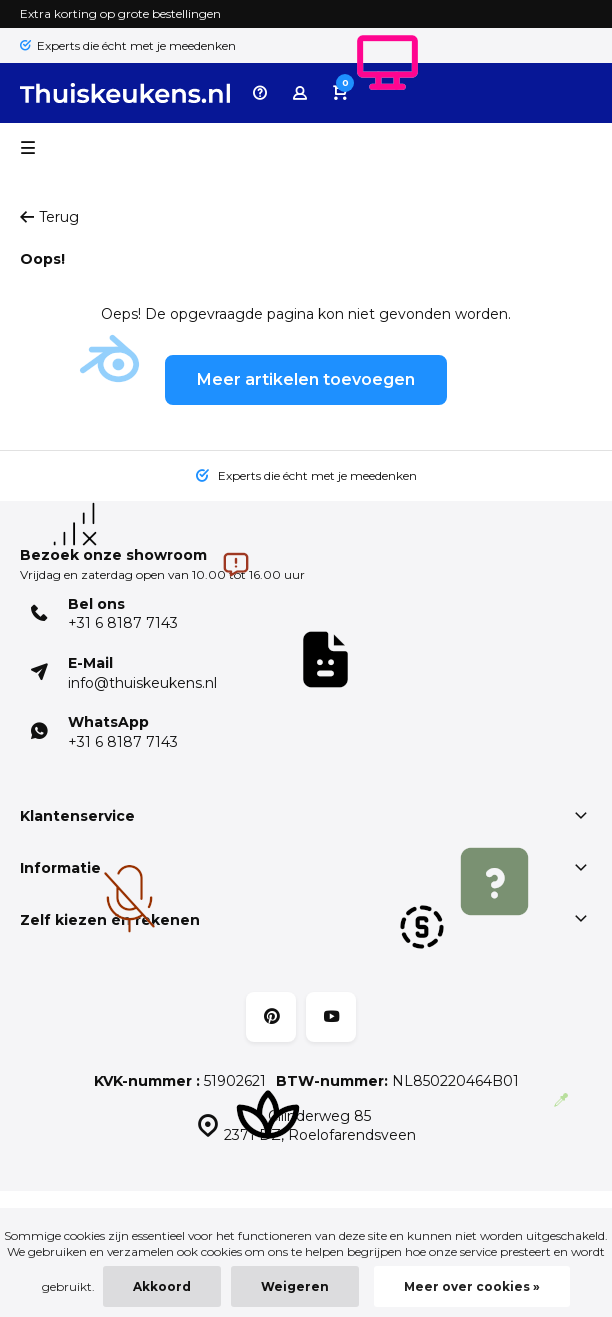 This screenshot has height=1317, width=612. Describe the element at coordinates (268, 1116) in the screenshot. I see `access plant care or gardening features` at that location.